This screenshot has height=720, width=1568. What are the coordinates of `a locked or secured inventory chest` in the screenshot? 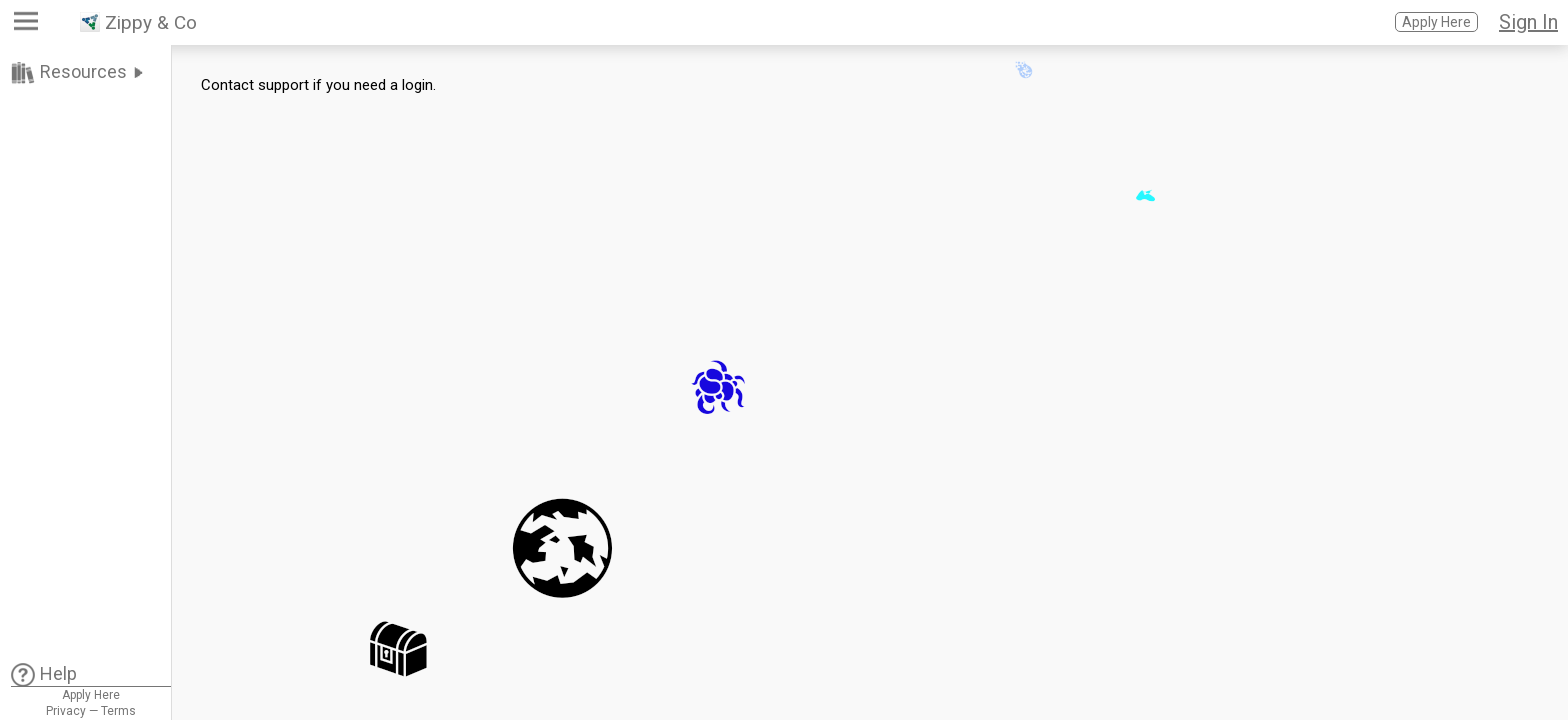 It's located at (398, 649).